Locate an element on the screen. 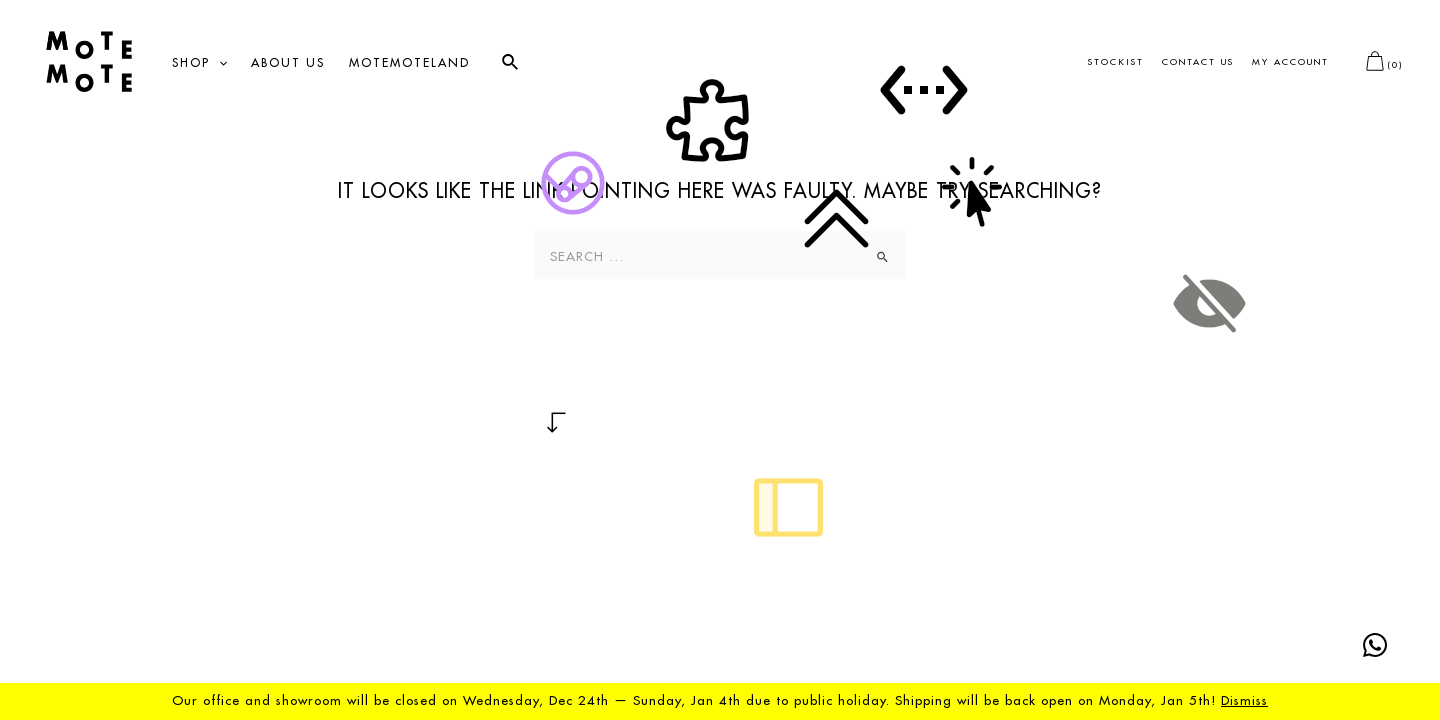 Image resolution: width=1440 pixels, height=720 pixels. open Steam gaming platform is located at coordinates (573, 183).